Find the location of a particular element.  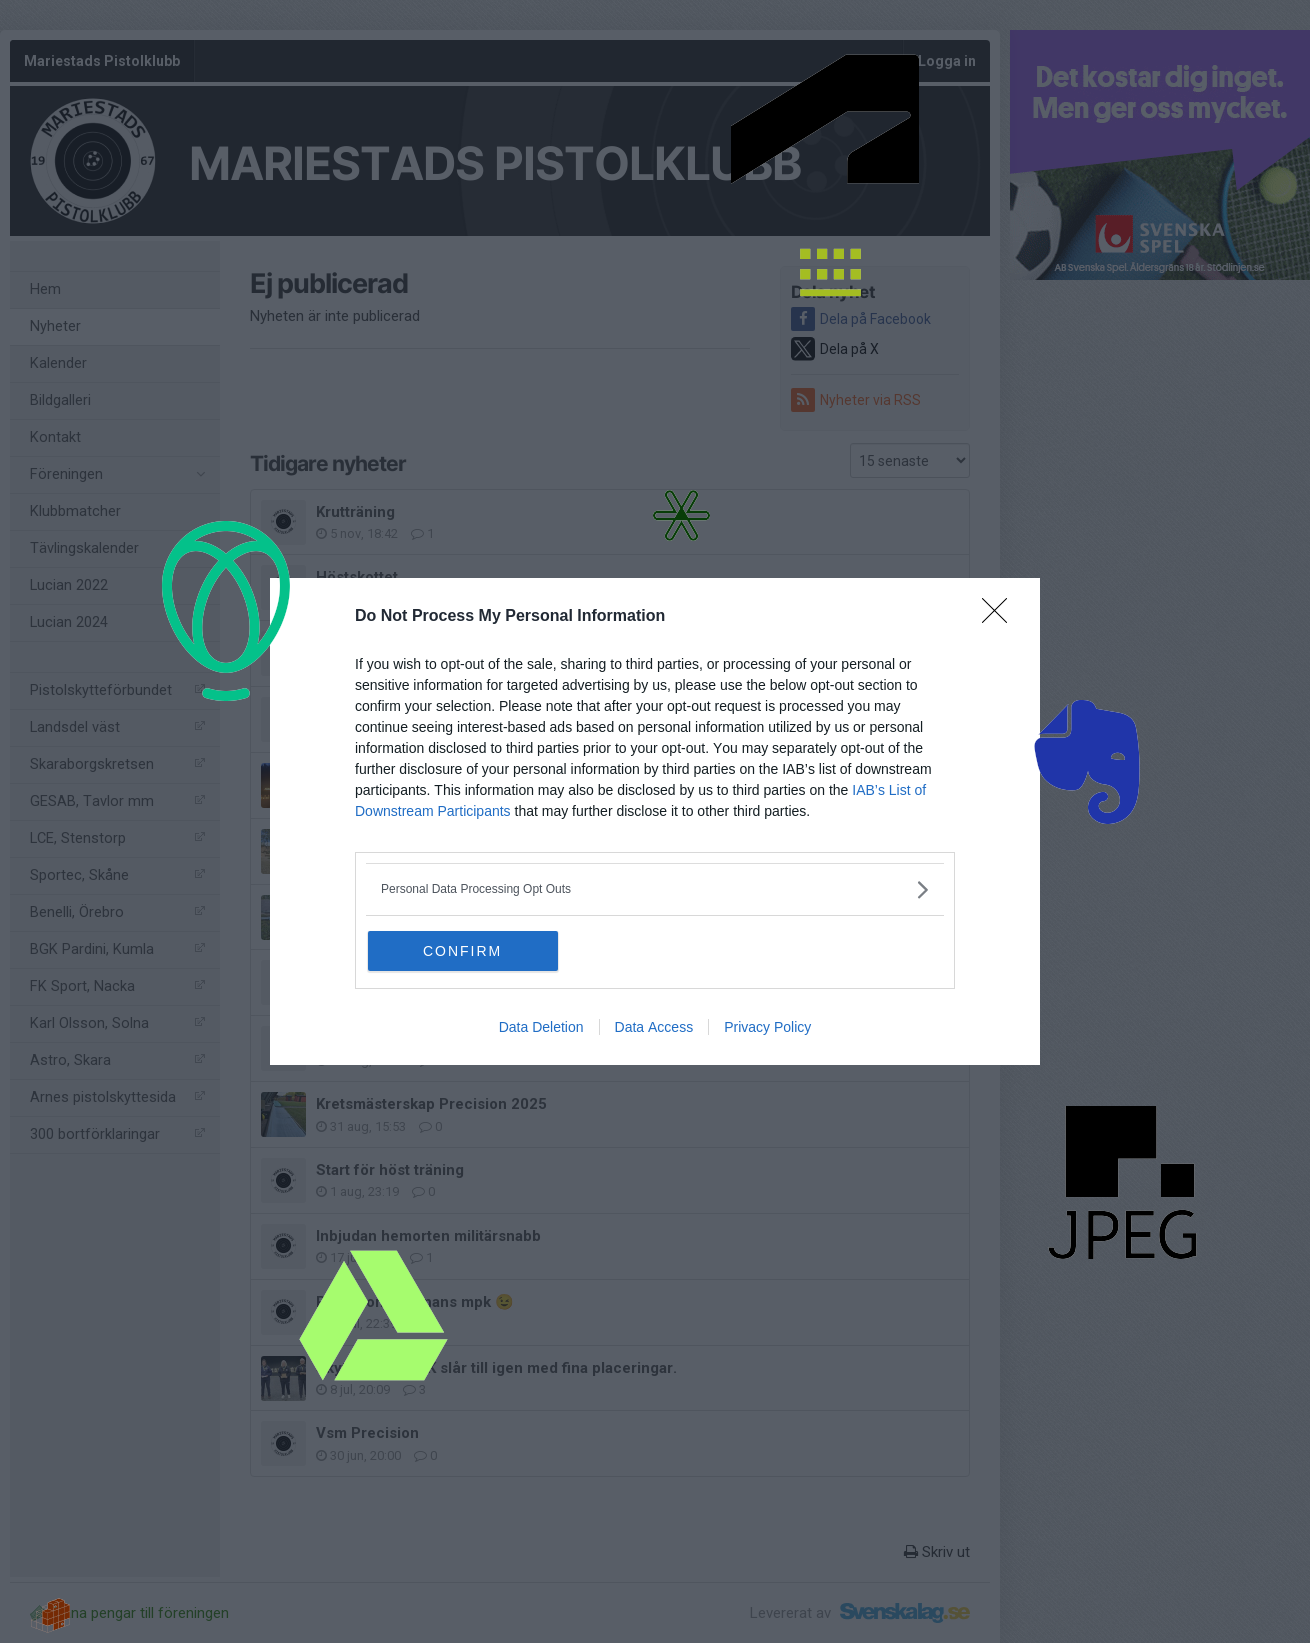

visit the Python Package Index (PyPI) website is located at coordinates (50, 1615).